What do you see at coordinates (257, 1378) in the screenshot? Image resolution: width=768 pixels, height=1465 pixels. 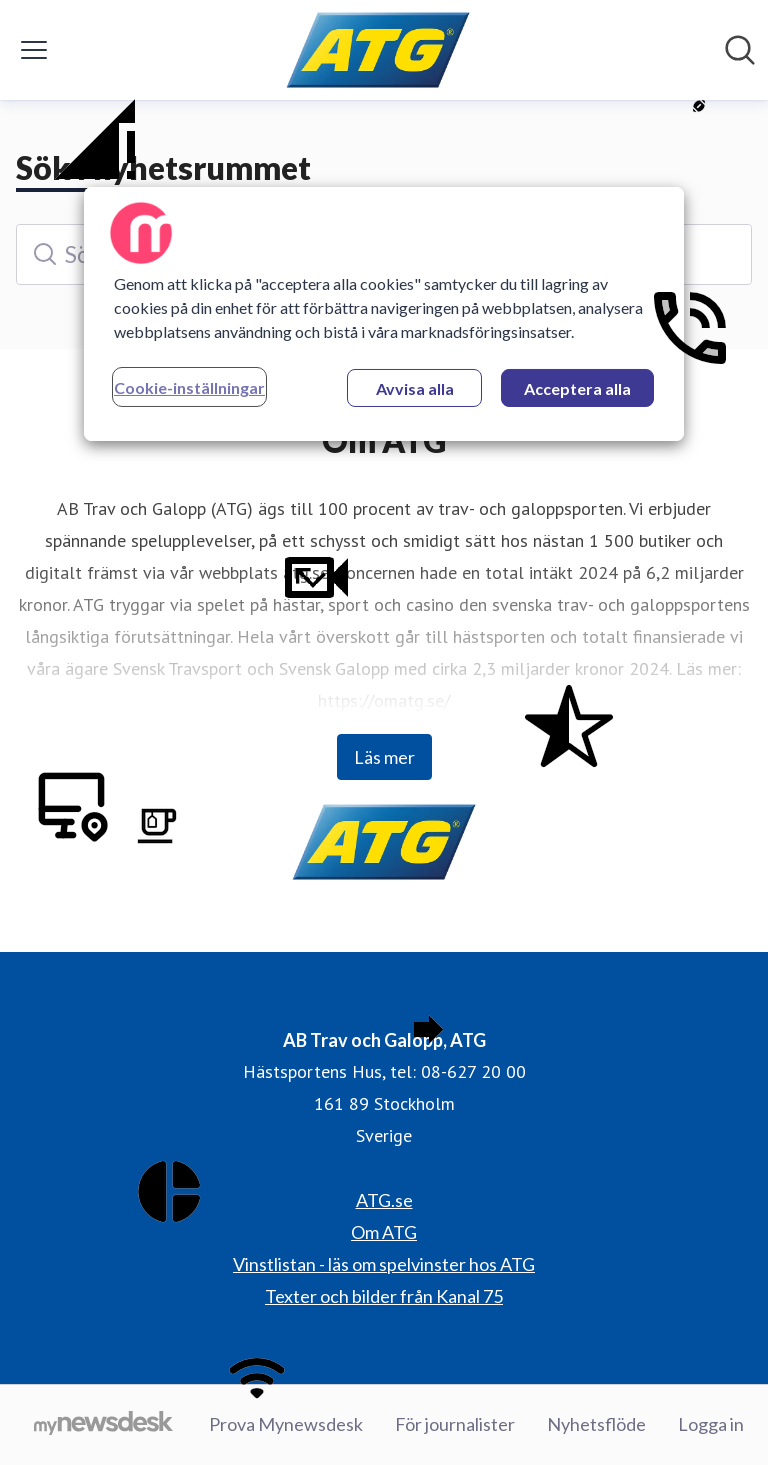 I see `indicates active wifi connection` at bounding box center [257, 1378].